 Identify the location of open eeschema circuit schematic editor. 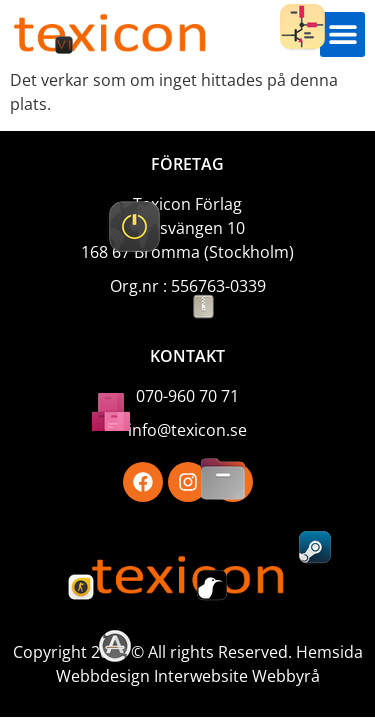
(302, 26).